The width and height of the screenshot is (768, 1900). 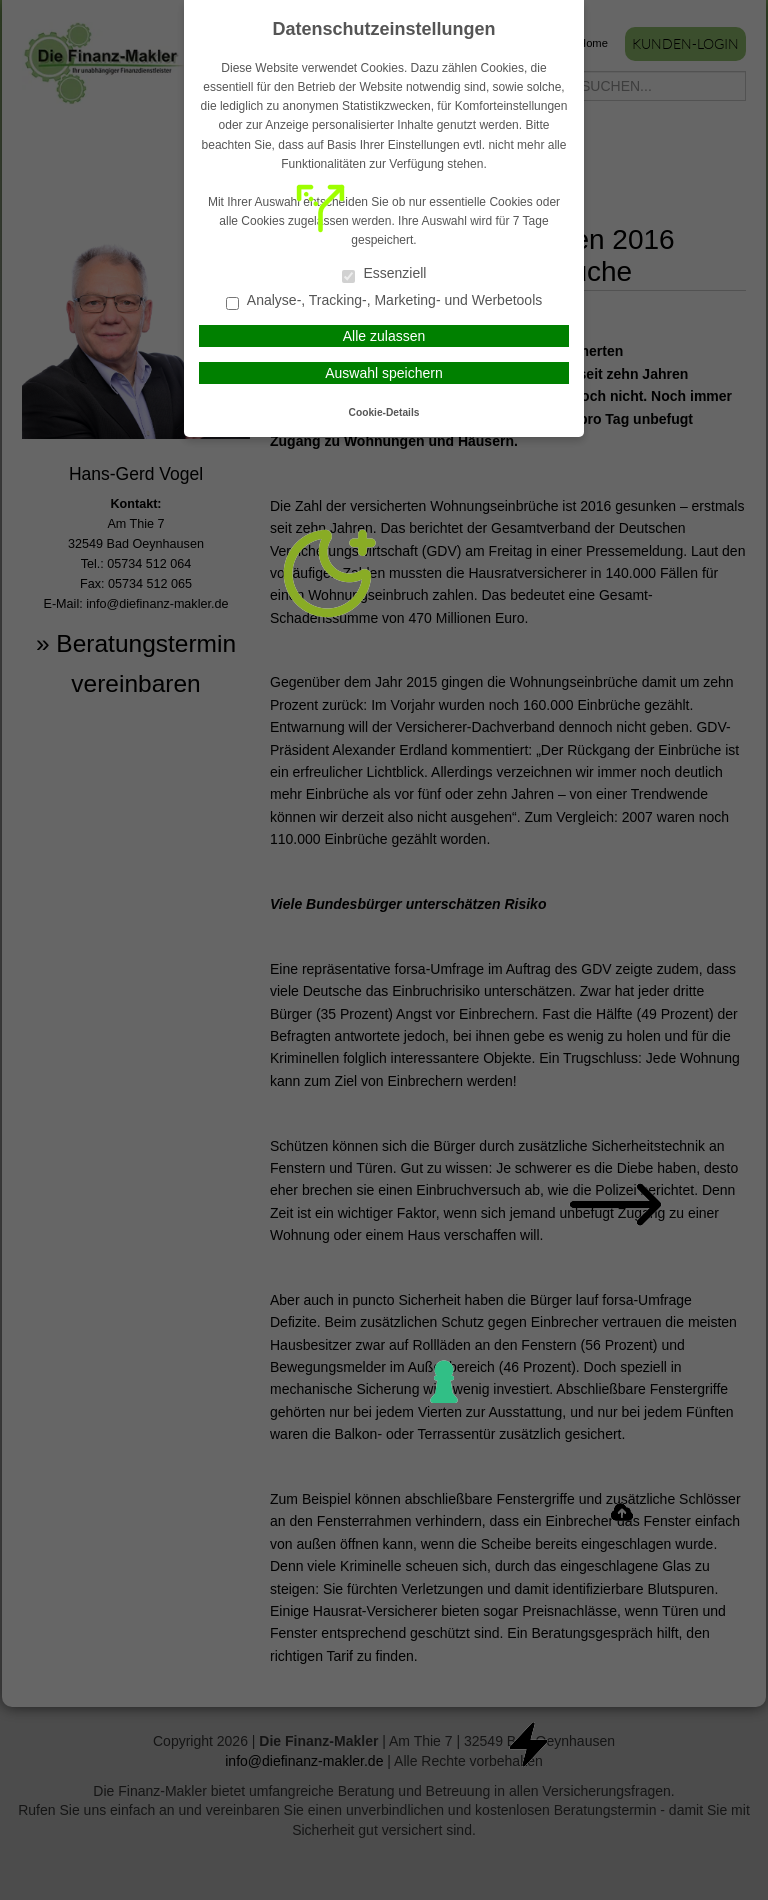 I want to click on play chess or access chess game, so click(x=444, y=1383).